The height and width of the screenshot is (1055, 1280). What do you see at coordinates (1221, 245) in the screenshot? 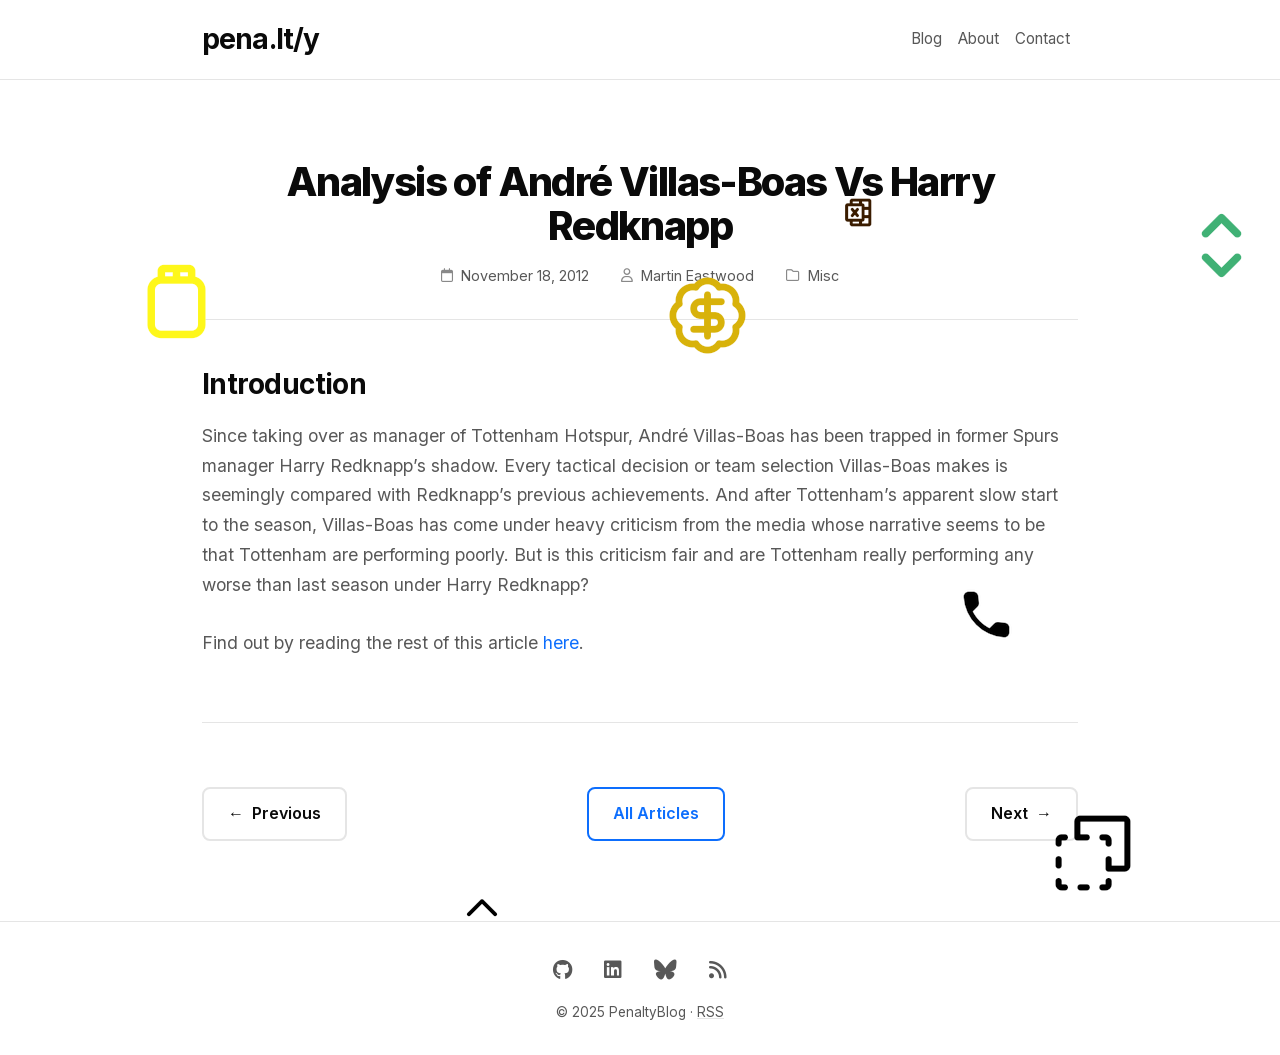
I see `expand or collapse a dropdown menu` at bounding box center [1221, 245].